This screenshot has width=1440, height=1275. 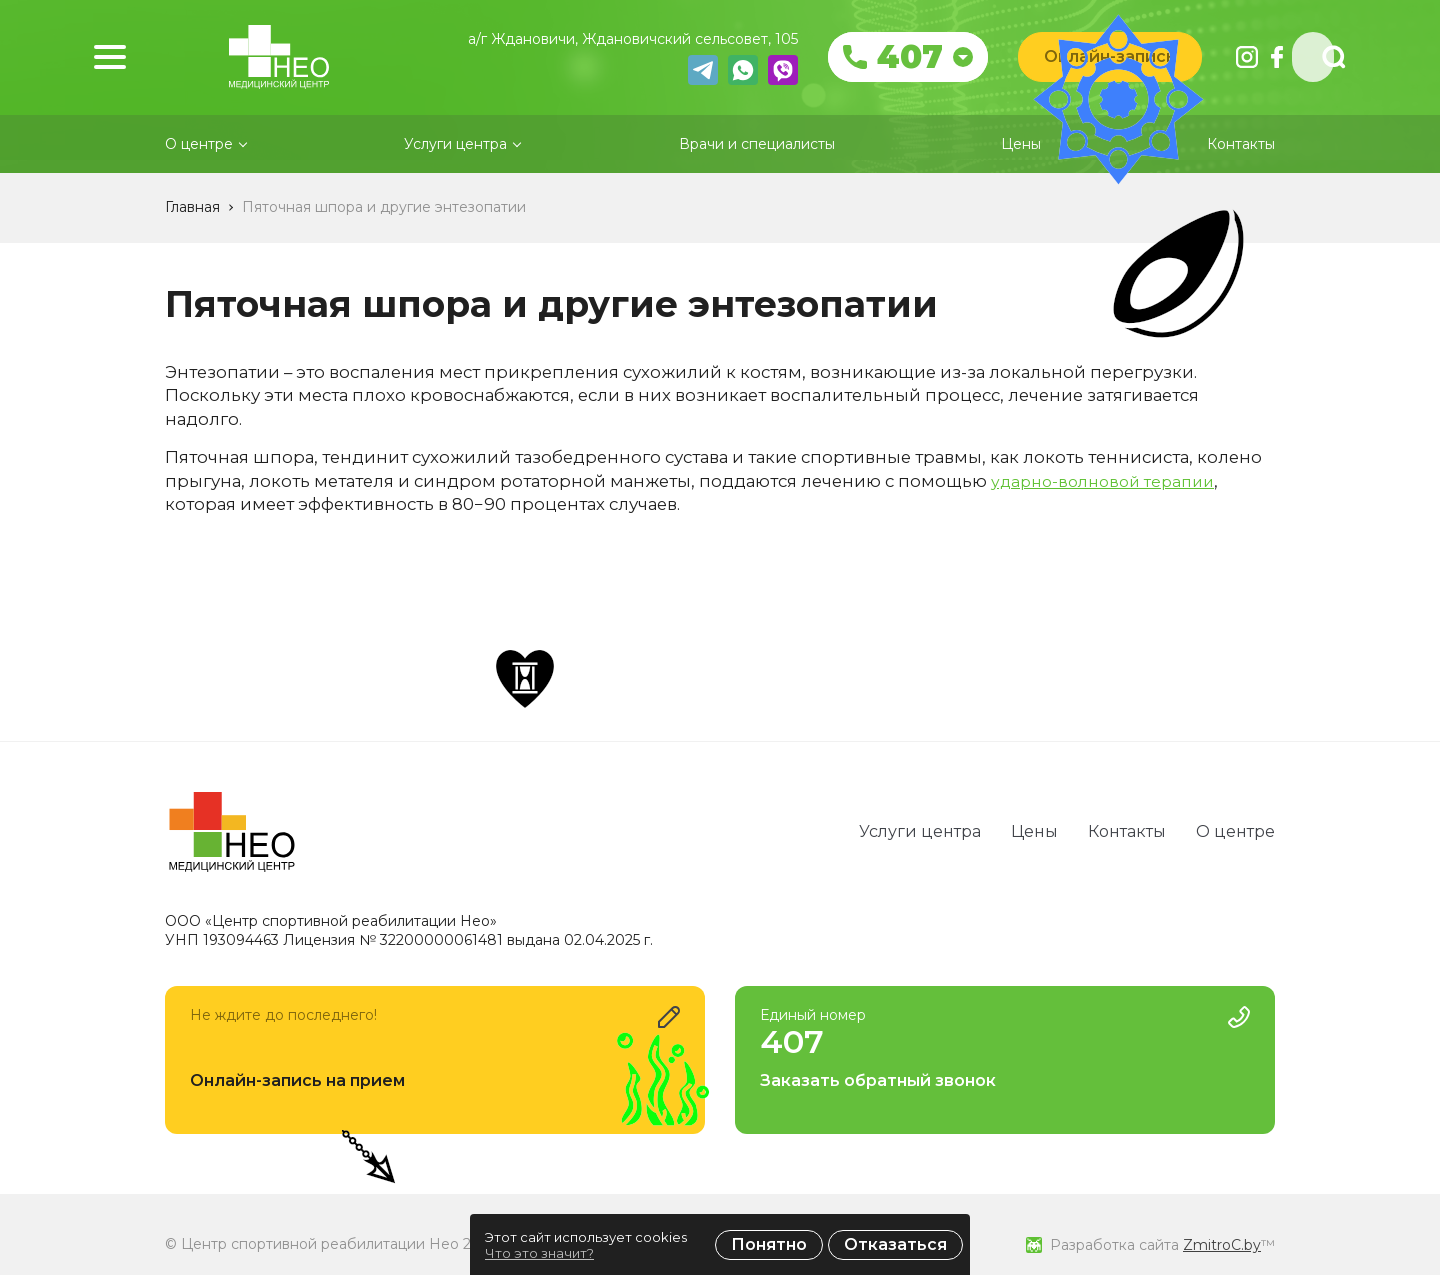 I want to click on decorative badge or achievement emblem, so click(x=1118, y=99).